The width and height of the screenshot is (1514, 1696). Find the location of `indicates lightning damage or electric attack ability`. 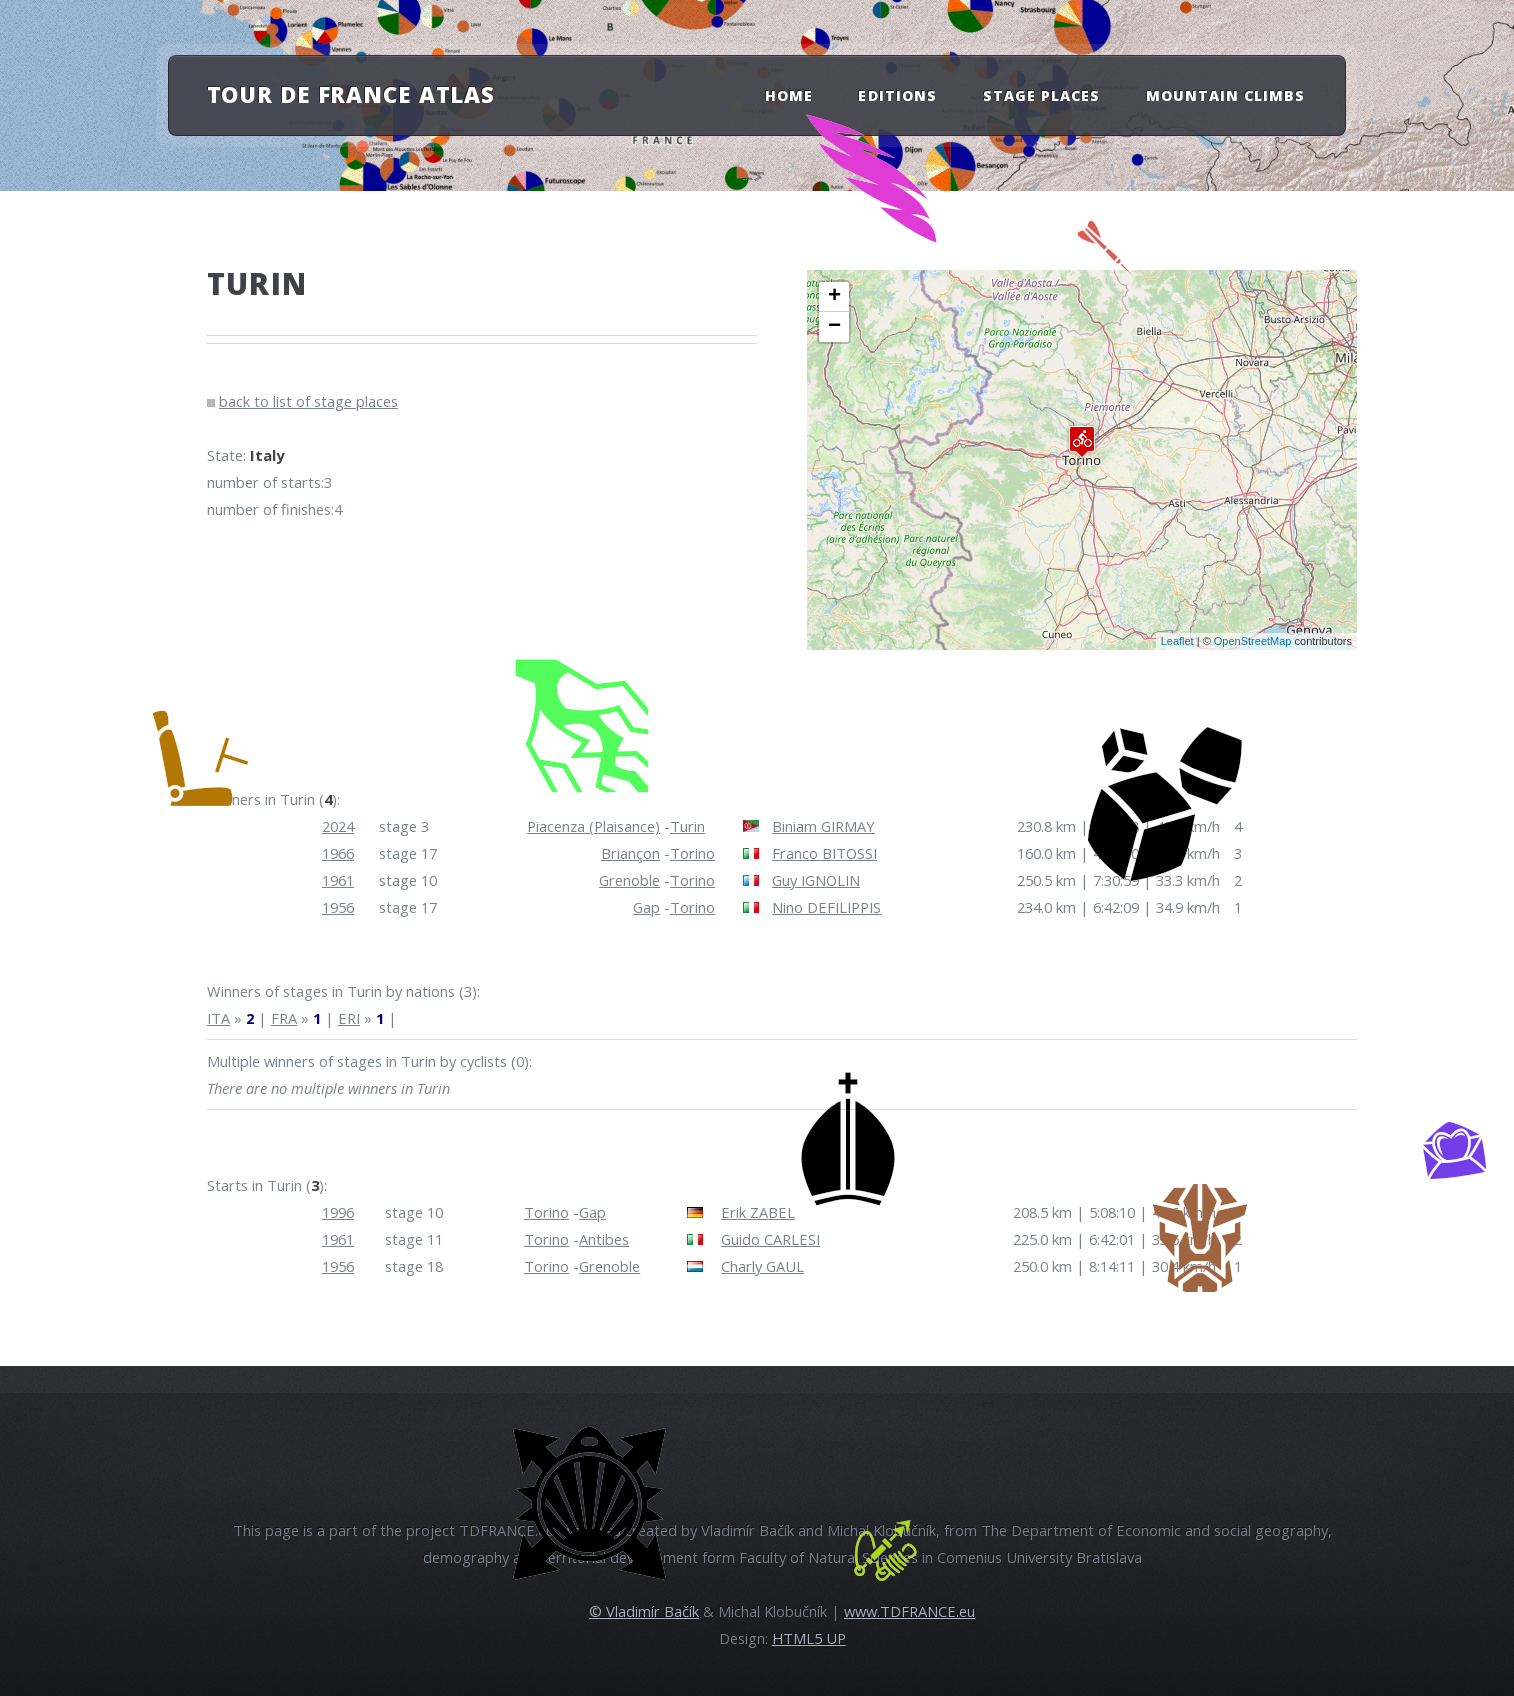

indicates lightning damage or electric attack ability is located at coordinates (581, 725).